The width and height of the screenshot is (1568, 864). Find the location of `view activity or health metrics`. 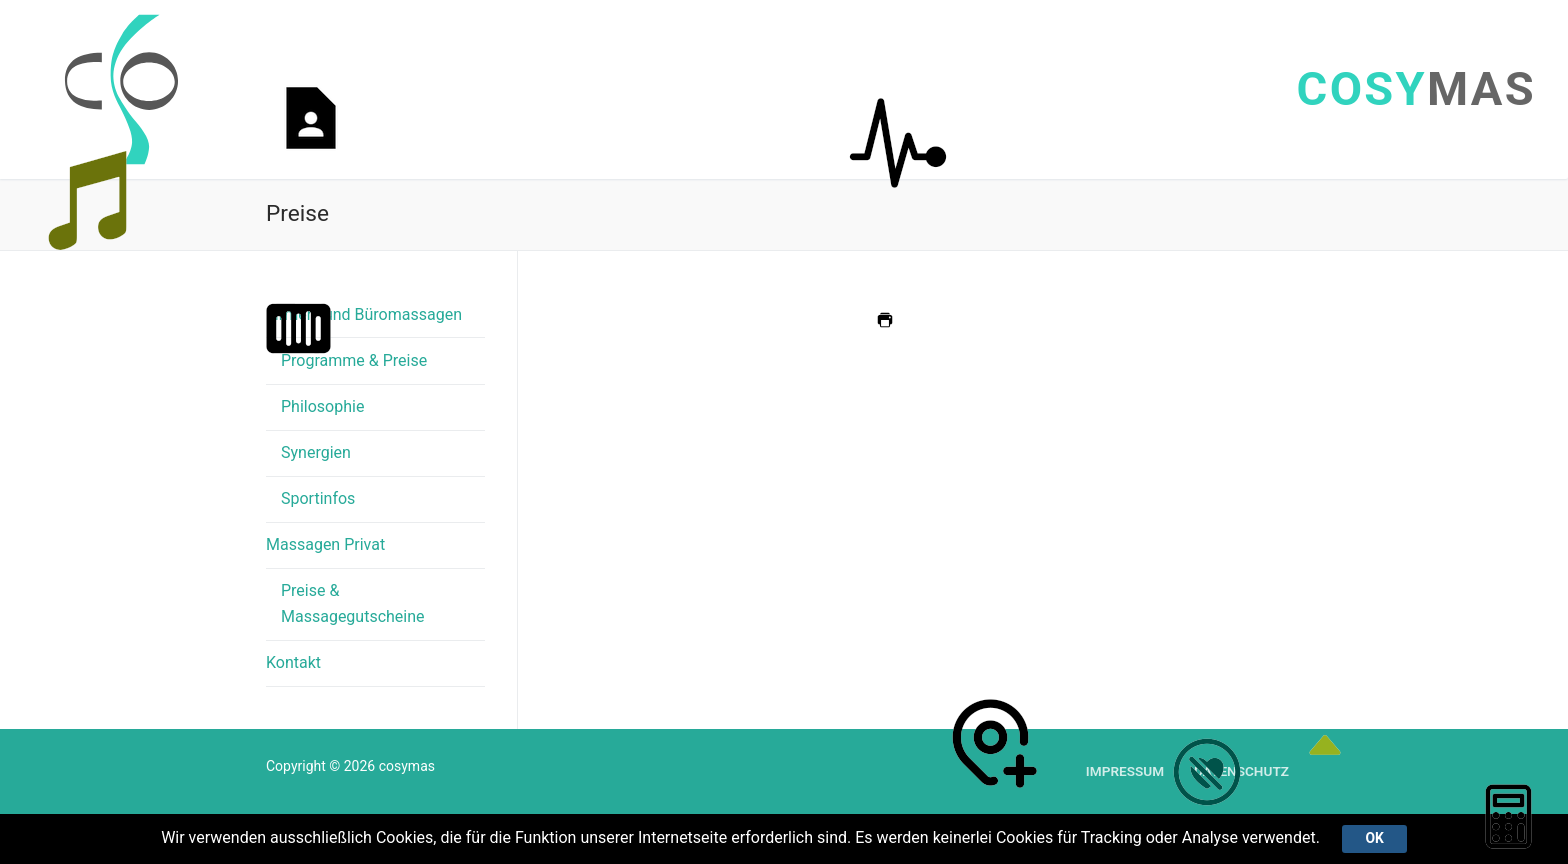

view activity or health metrics is located at coordinates (898, 143).